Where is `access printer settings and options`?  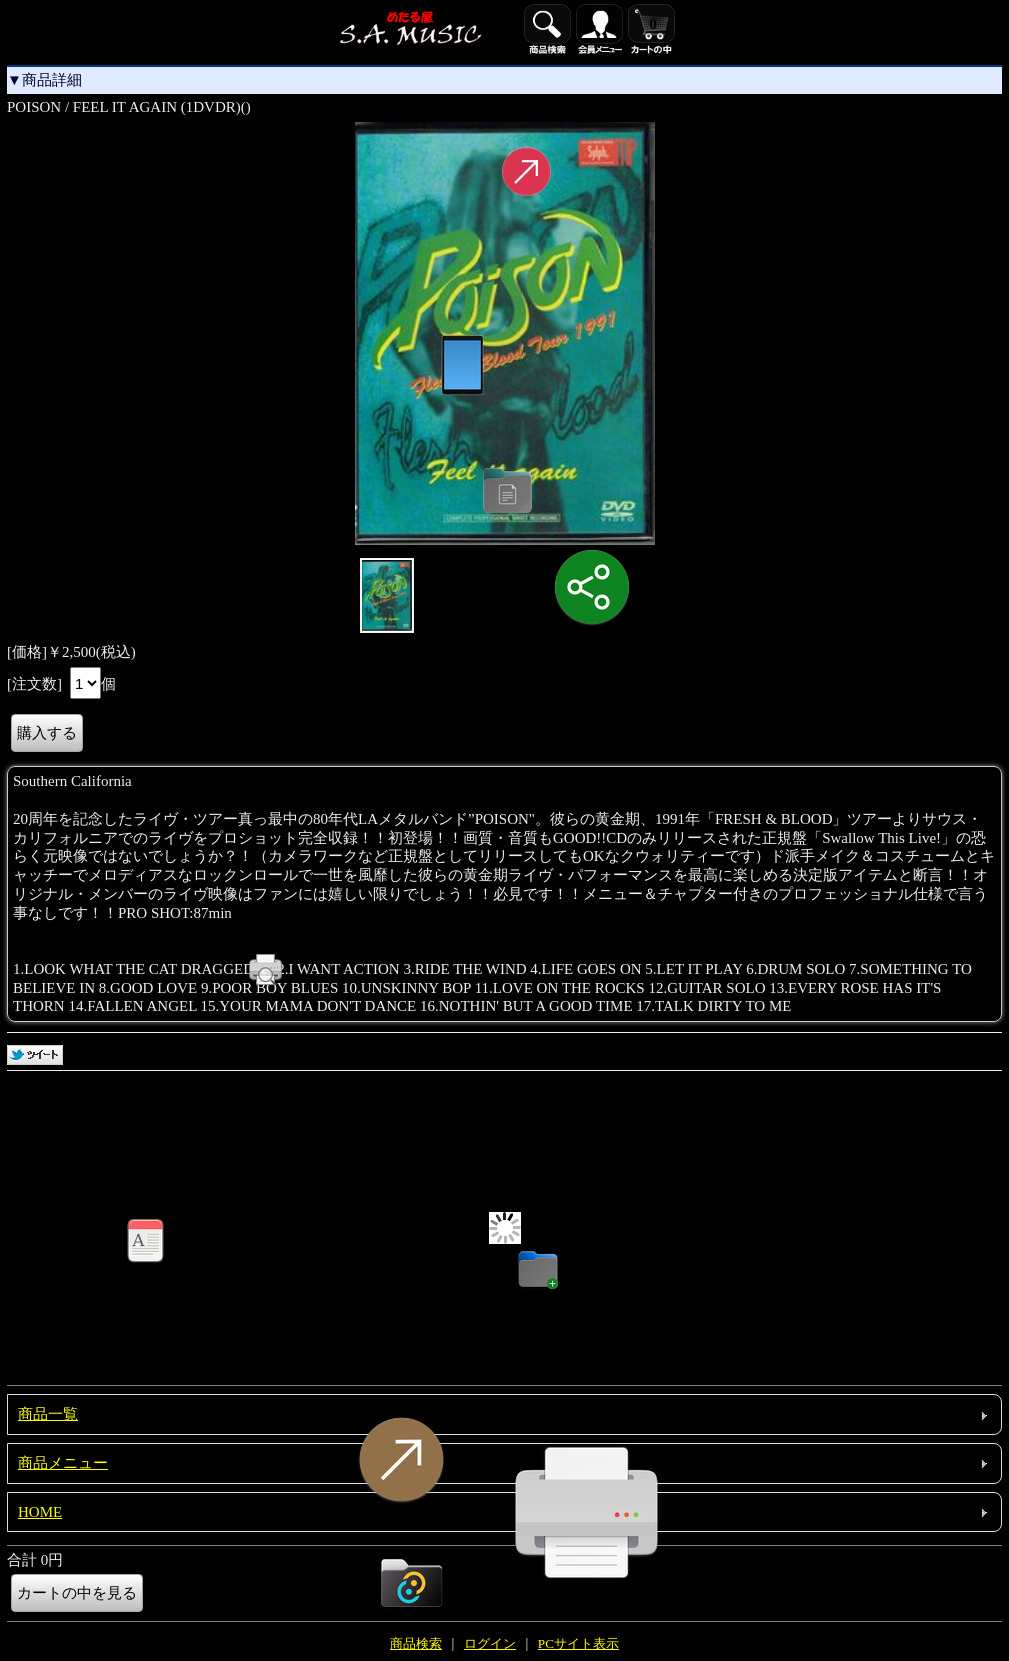 access printer settings and options is located at coordinates (586, 1512).